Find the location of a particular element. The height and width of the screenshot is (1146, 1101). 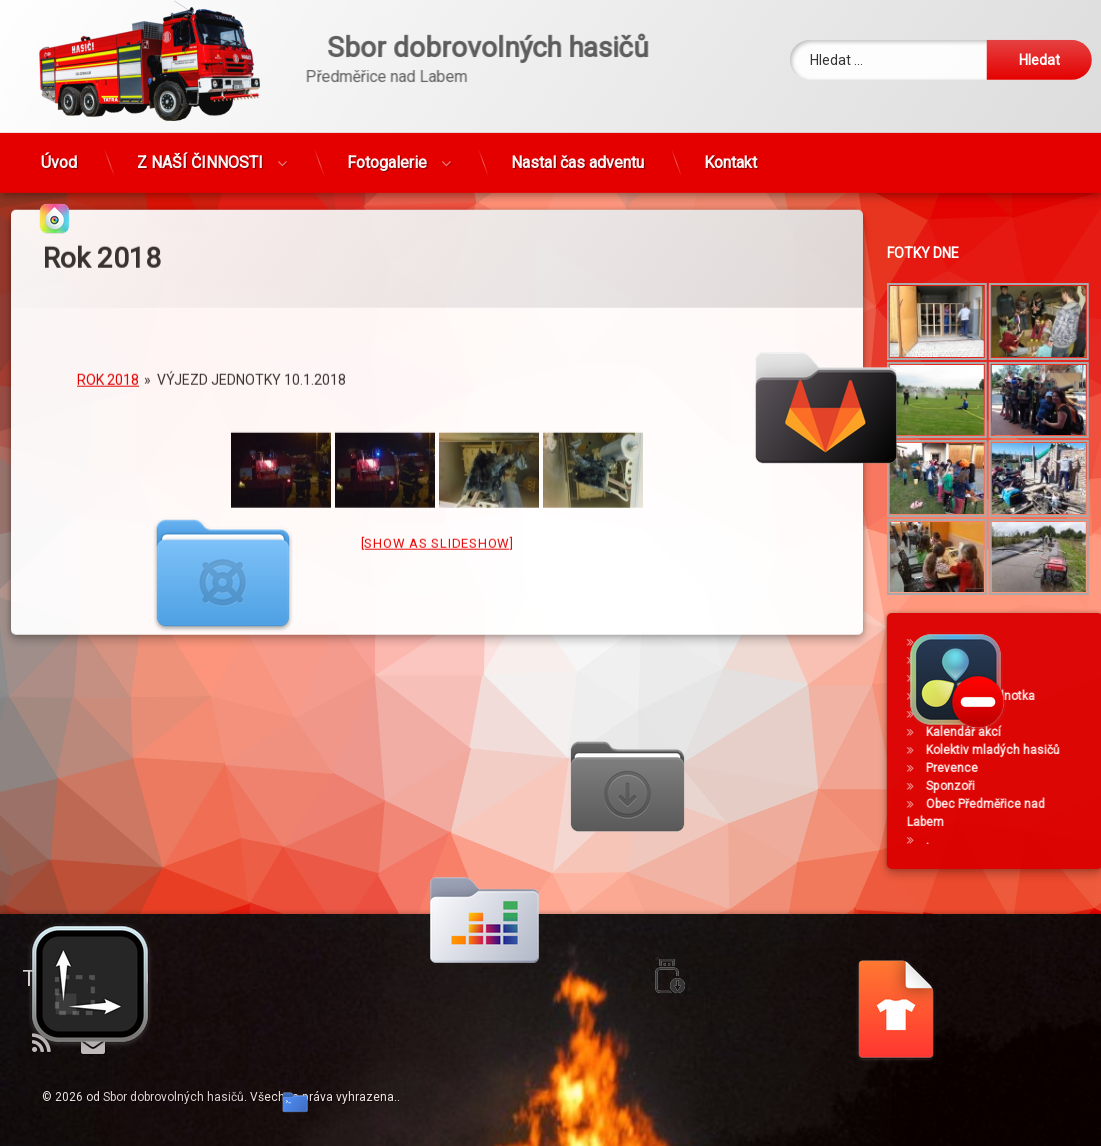

access support files and resources is located at coordinates (223, 573).